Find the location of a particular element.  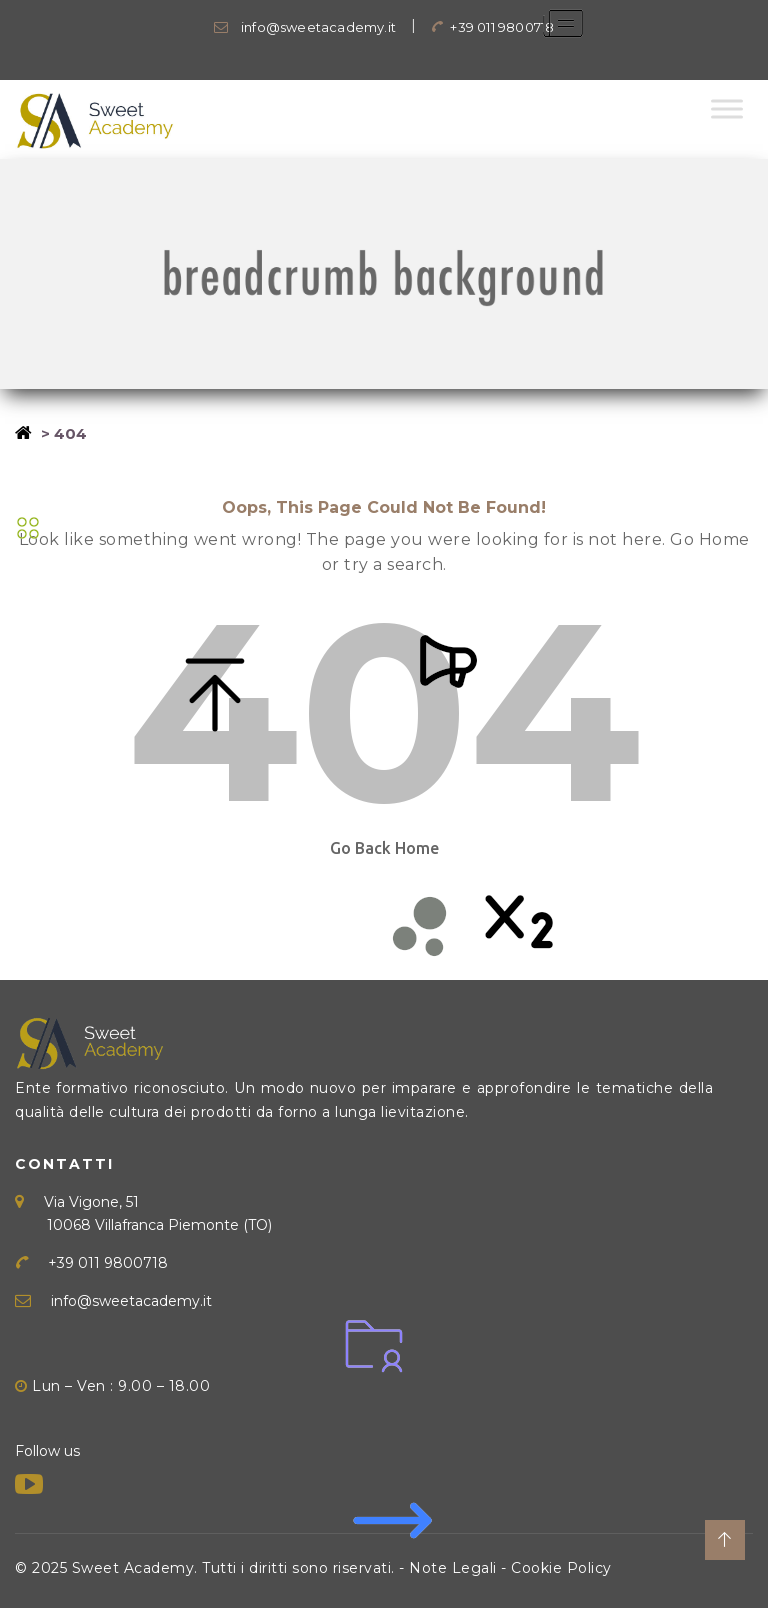

move item to top of list is located at coordinates (215, 695).